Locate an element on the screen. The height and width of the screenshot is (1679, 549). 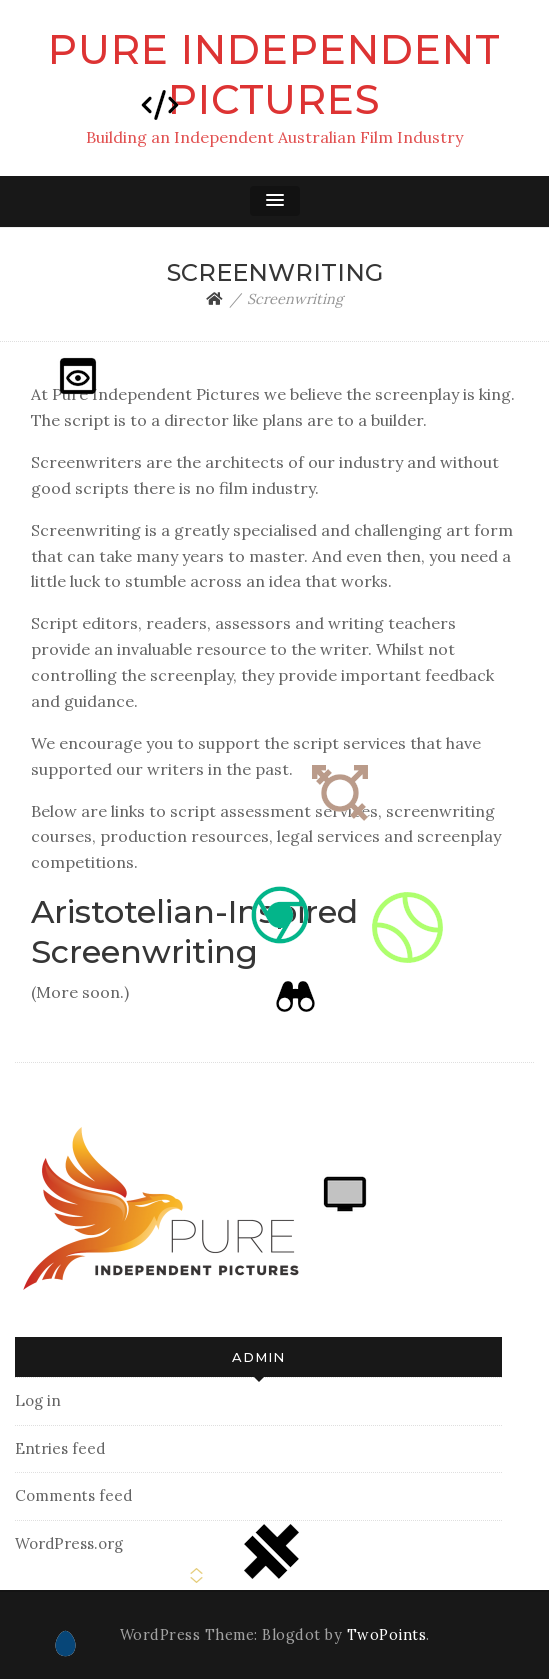
open Google Chrome browser is located at coordinates (280, 915).